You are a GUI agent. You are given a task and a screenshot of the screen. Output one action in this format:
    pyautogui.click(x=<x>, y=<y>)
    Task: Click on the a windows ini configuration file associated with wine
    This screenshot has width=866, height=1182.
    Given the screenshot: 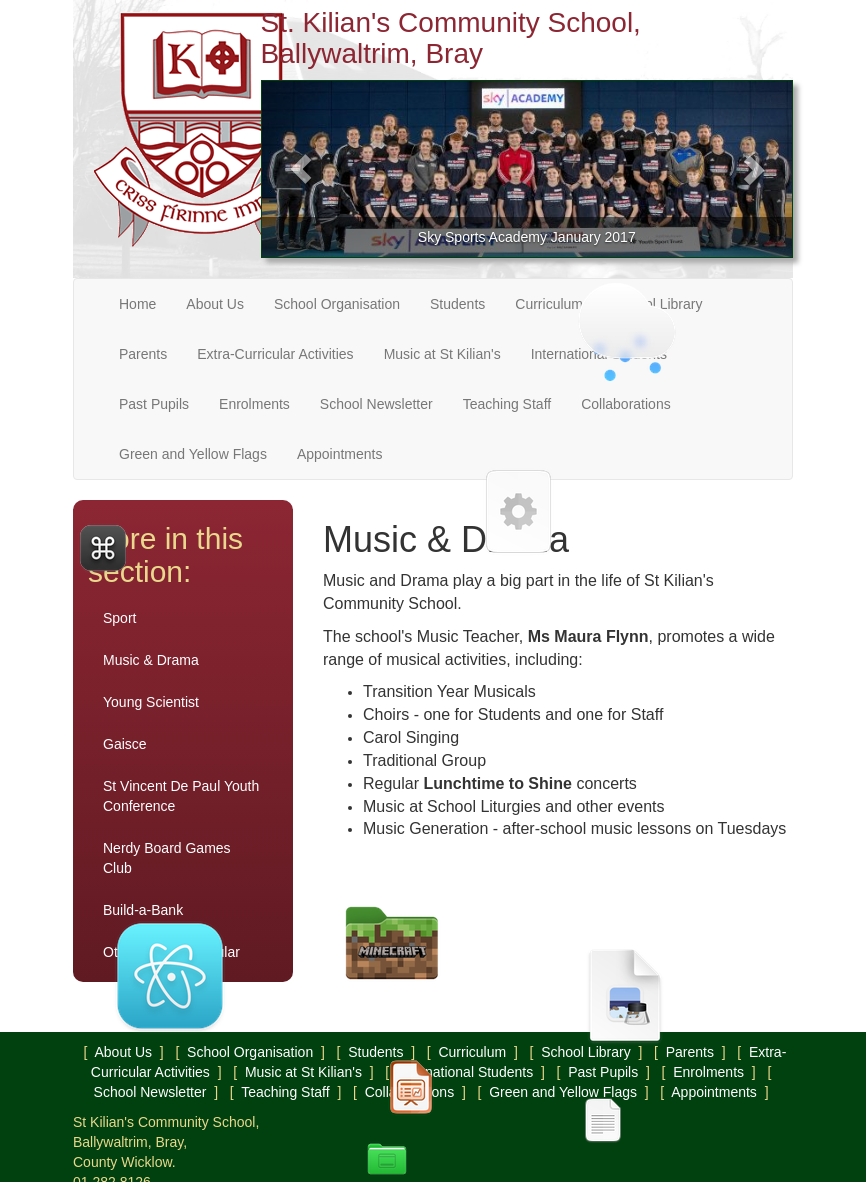 What is the action you would take?
    pyautogui.click(x=603, y=1120)
    